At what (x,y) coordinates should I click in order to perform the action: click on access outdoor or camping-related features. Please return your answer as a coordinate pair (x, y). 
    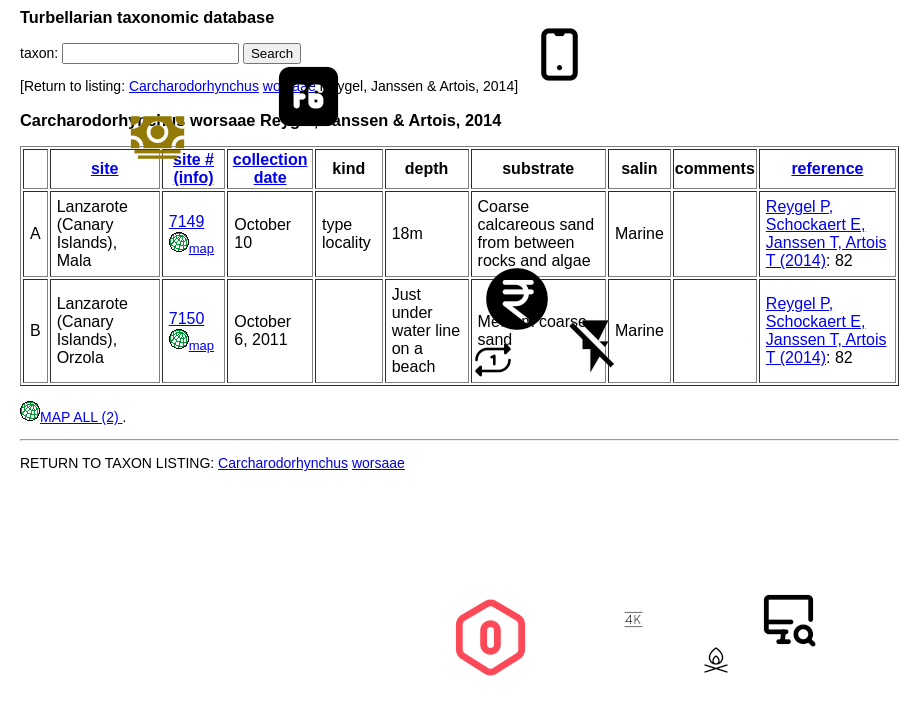
    Looking at the image, I should click on (716, 660).